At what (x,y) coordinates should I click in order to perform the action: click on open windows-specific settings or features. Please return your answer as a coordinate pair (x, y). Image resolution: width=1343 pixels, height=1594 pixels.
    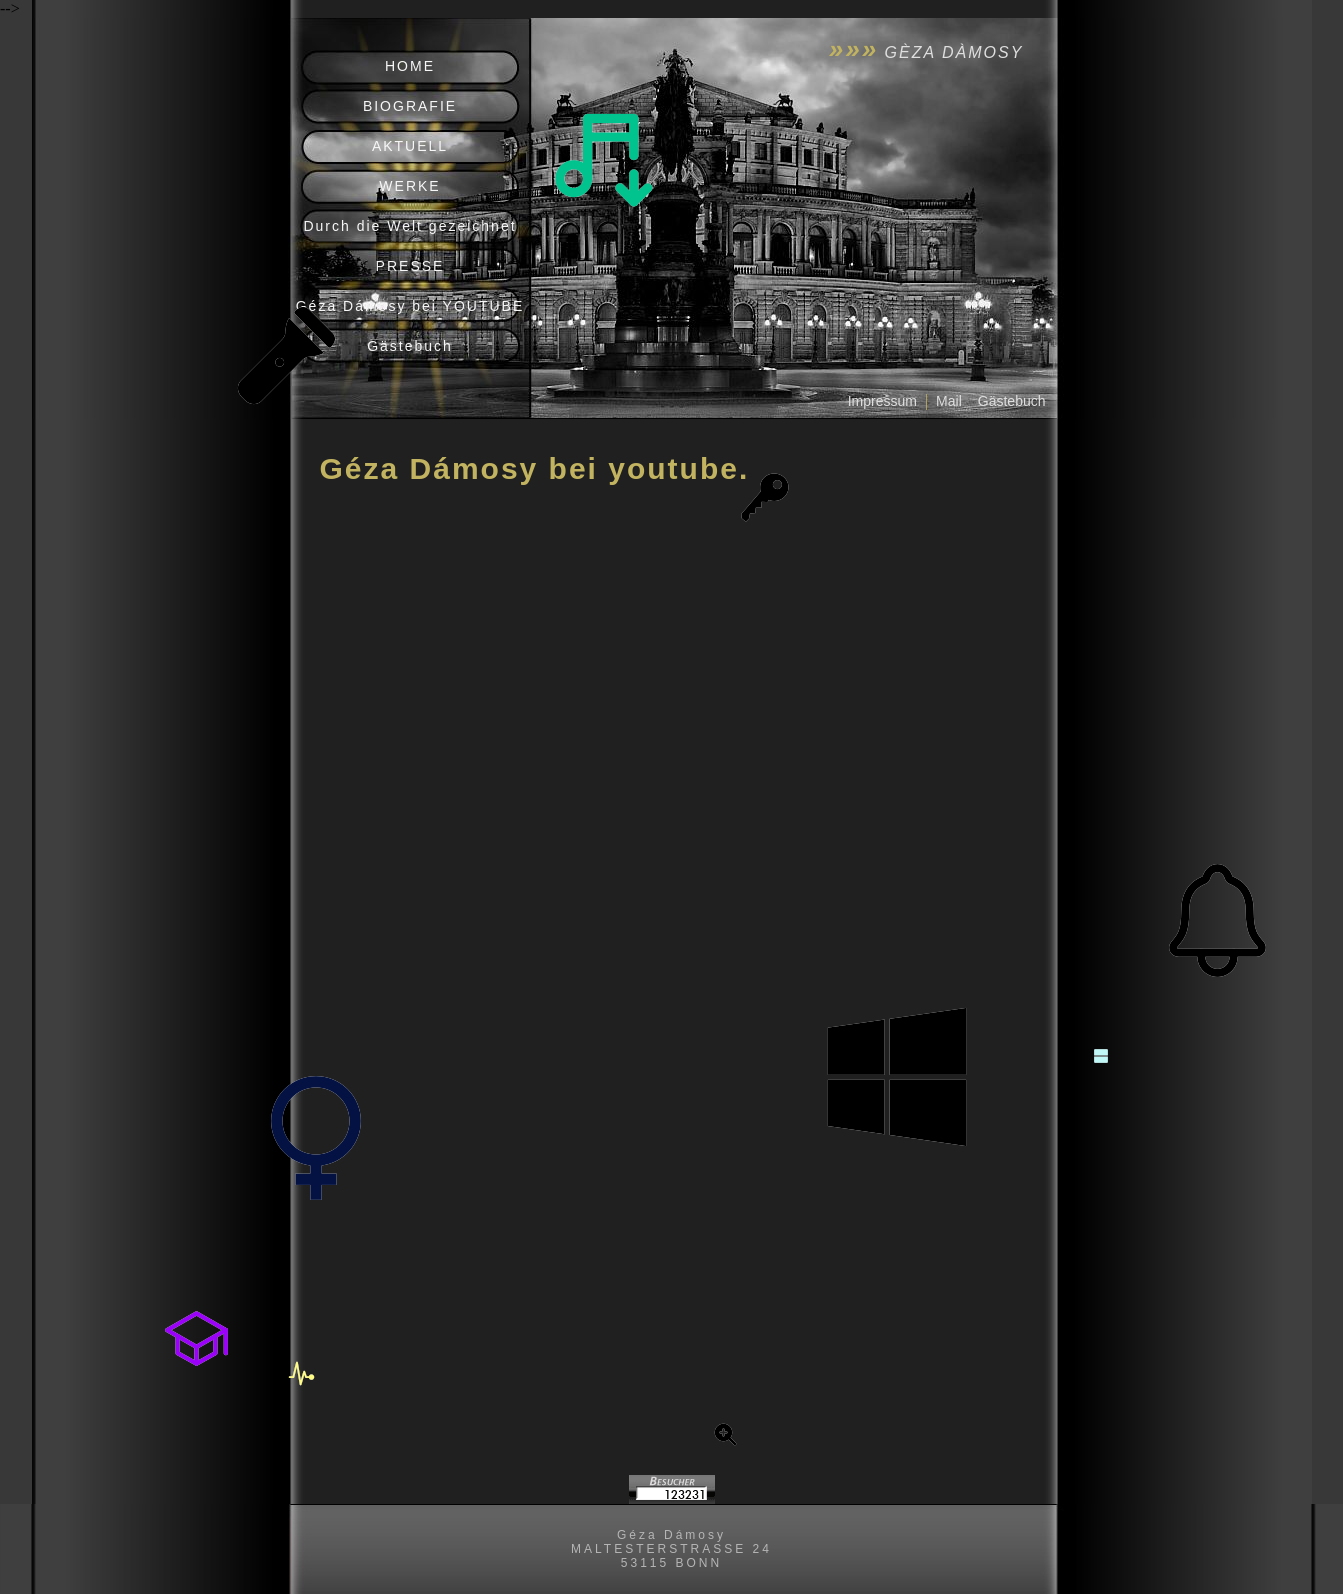
    Looking at the image, I should click on (897, 1077).